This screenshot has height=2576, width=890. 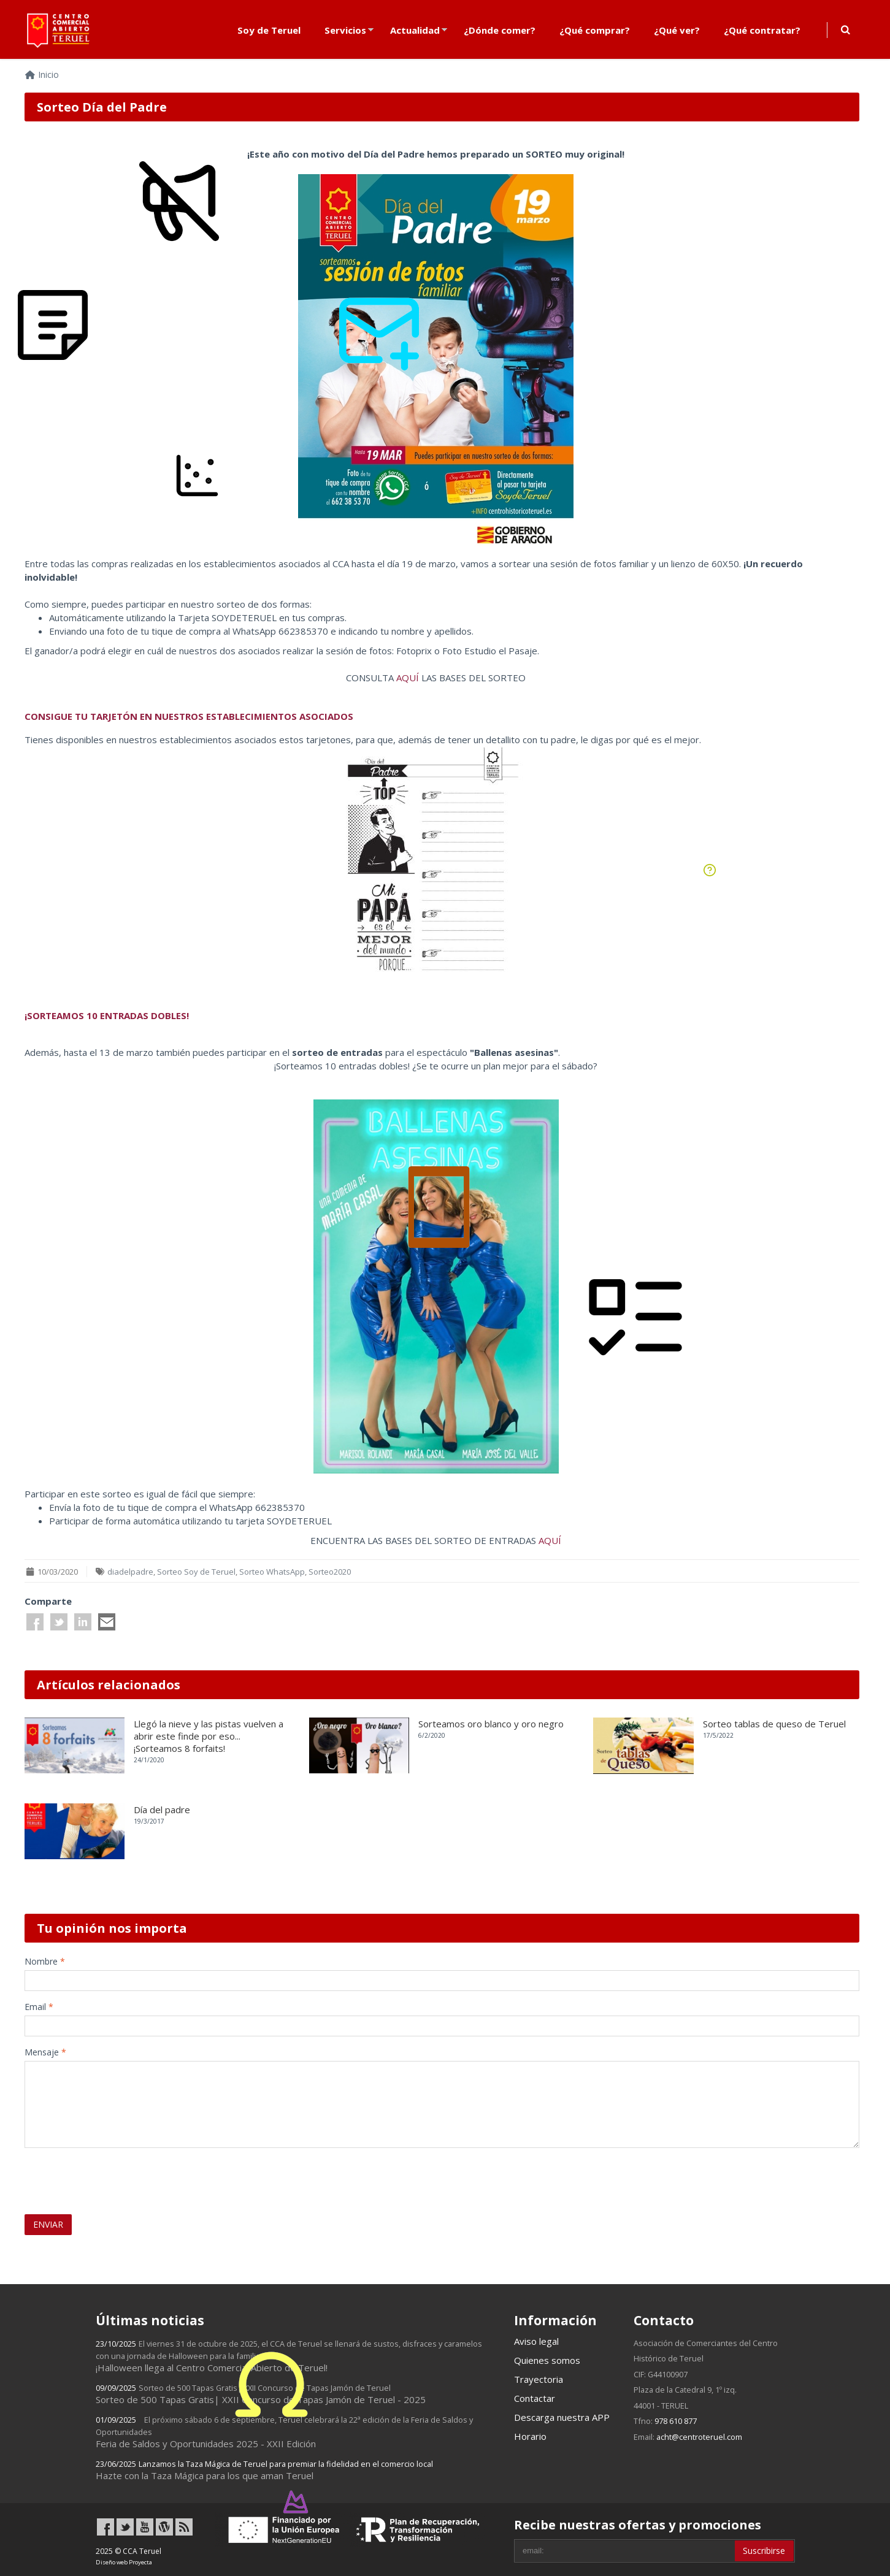 What do you see at coordinates (179, 201) in the screenshot?
I see `mute announcements or notifications` at bounding box center [179, 201].